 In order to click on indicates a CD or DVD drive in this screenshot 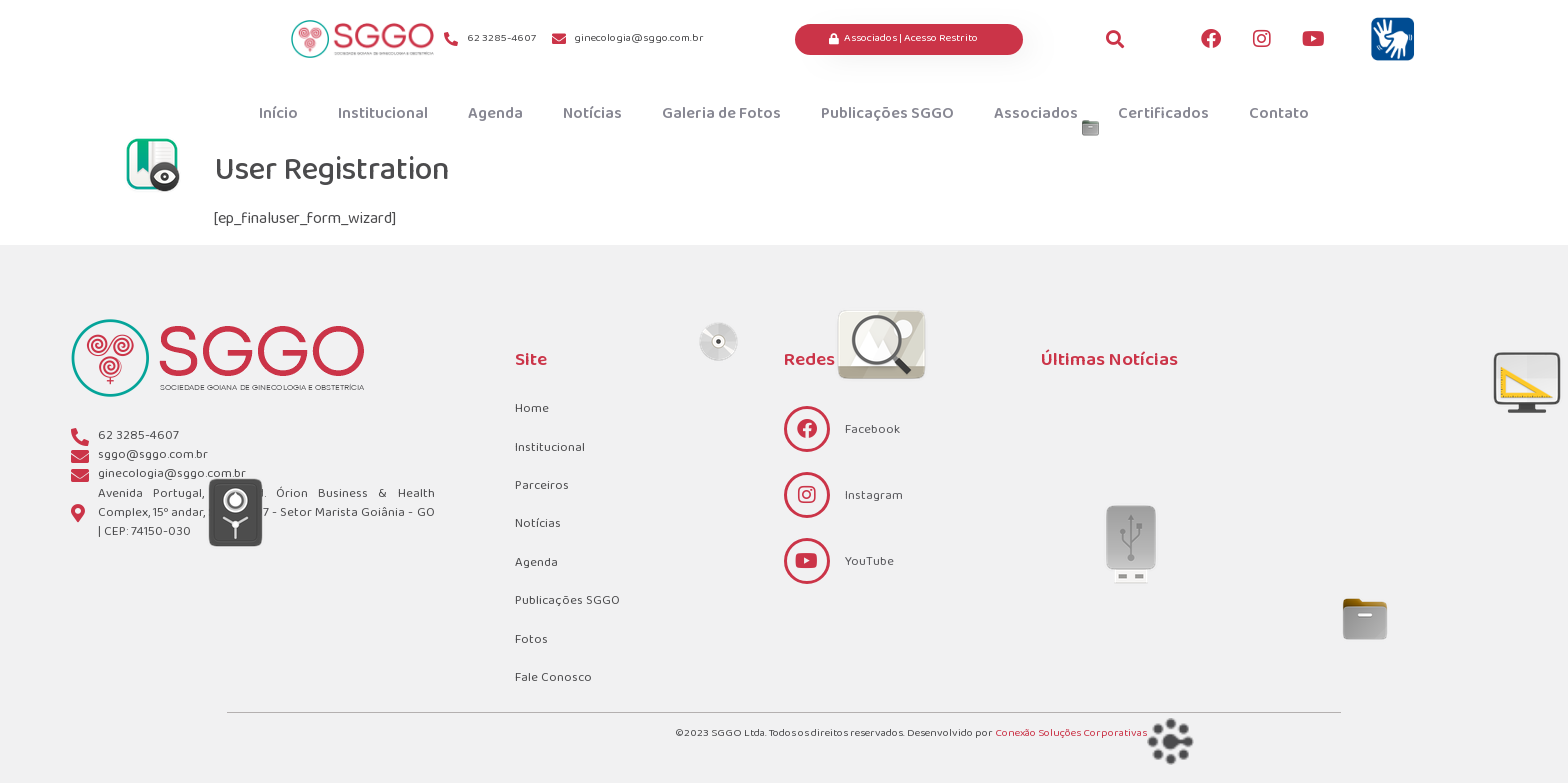, I will do `click(718, 341)`.